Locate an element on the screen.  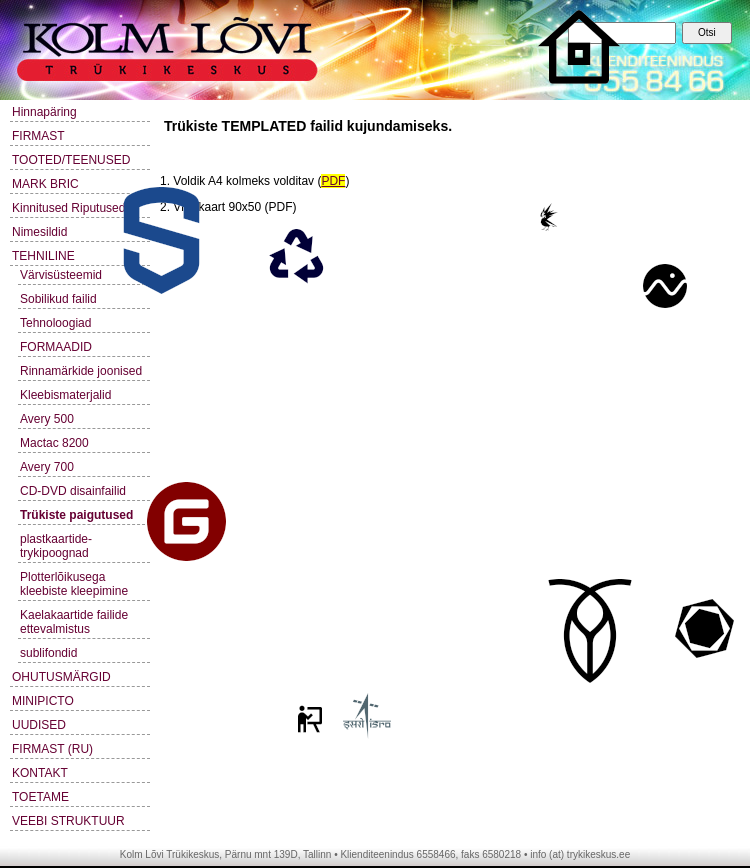
cockroach labs company logo is located at coordinates (590, 631).